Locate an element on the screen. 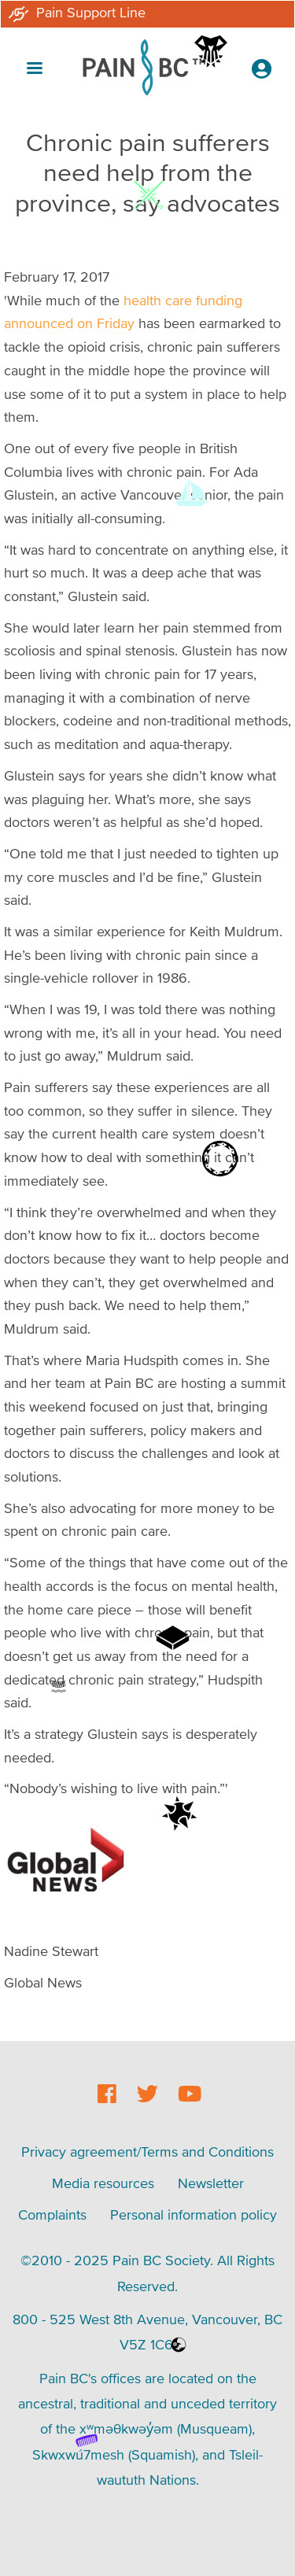  access grooming or personal care settings is located at coordinates (87, 2441).